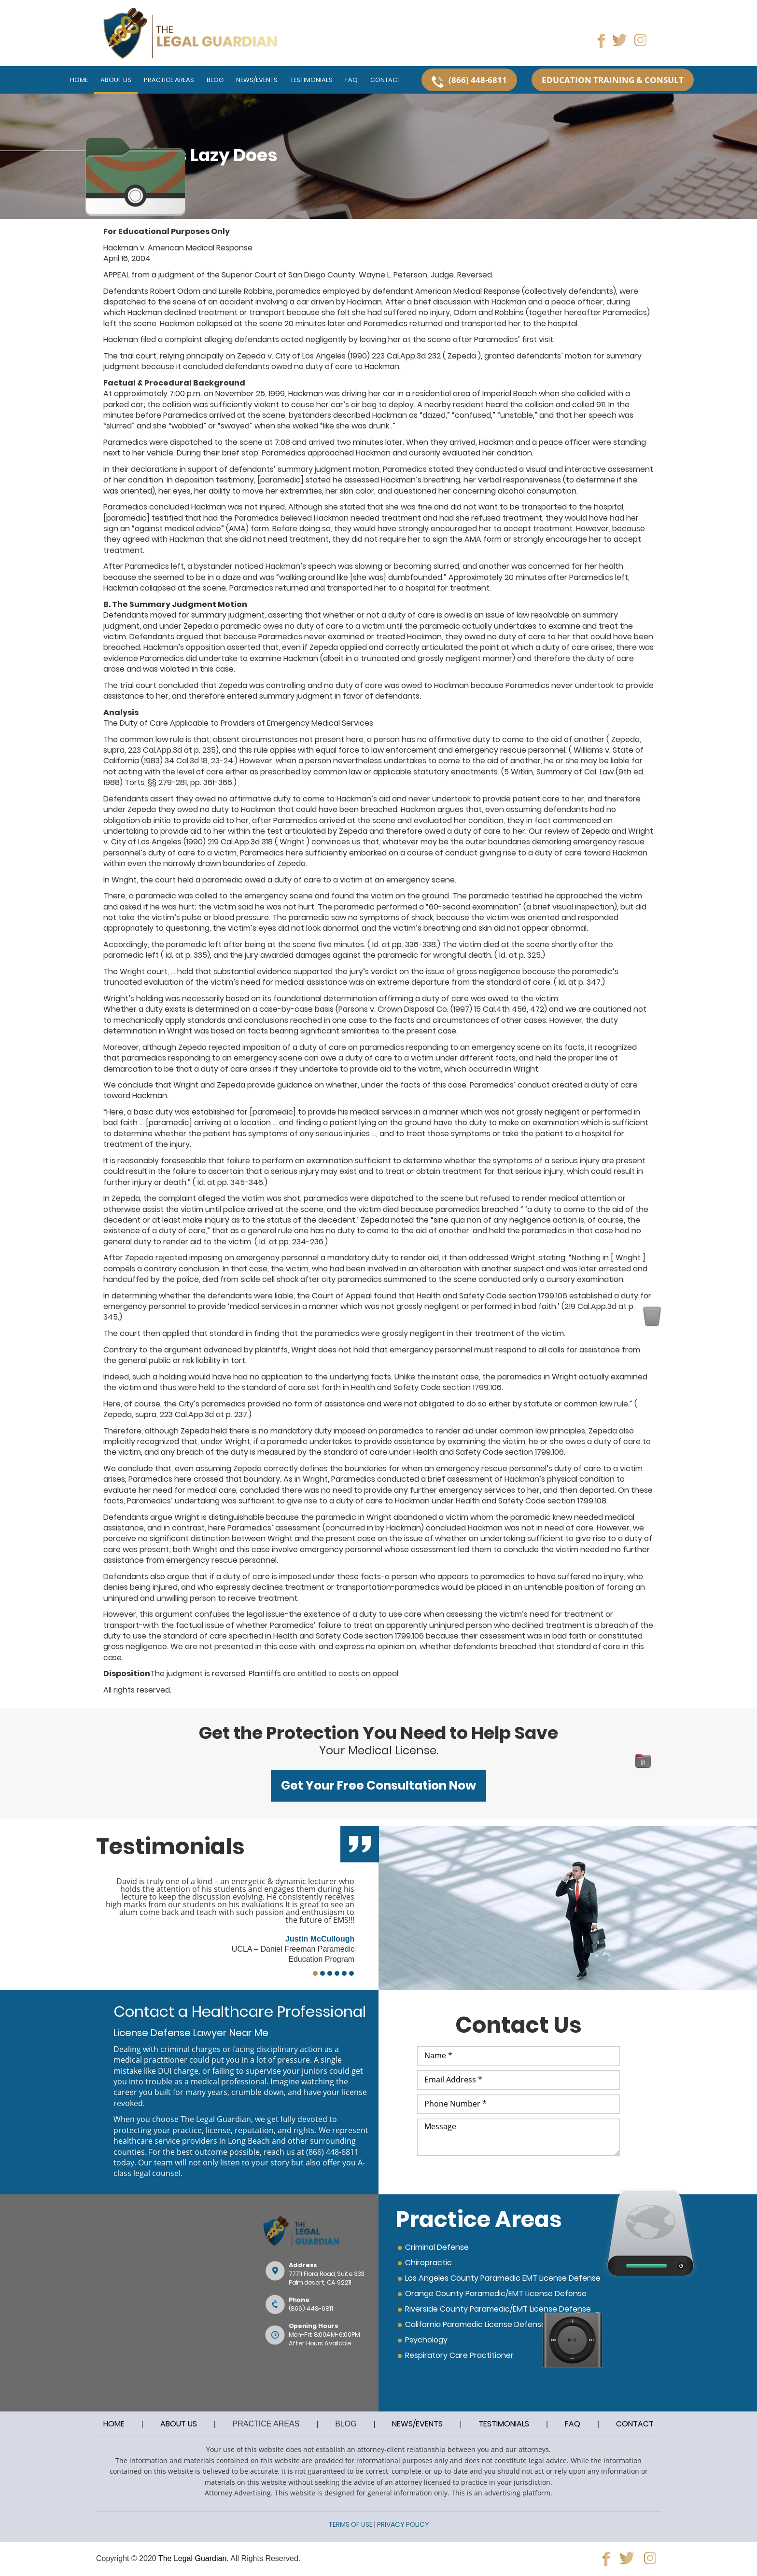 The height and width of the screenshot is (2576, 757). What do you see at coordinates (572, 2340) in the screenshot?
I see `iPod shuffle device in space gray` at bounding box center [572, 2340].